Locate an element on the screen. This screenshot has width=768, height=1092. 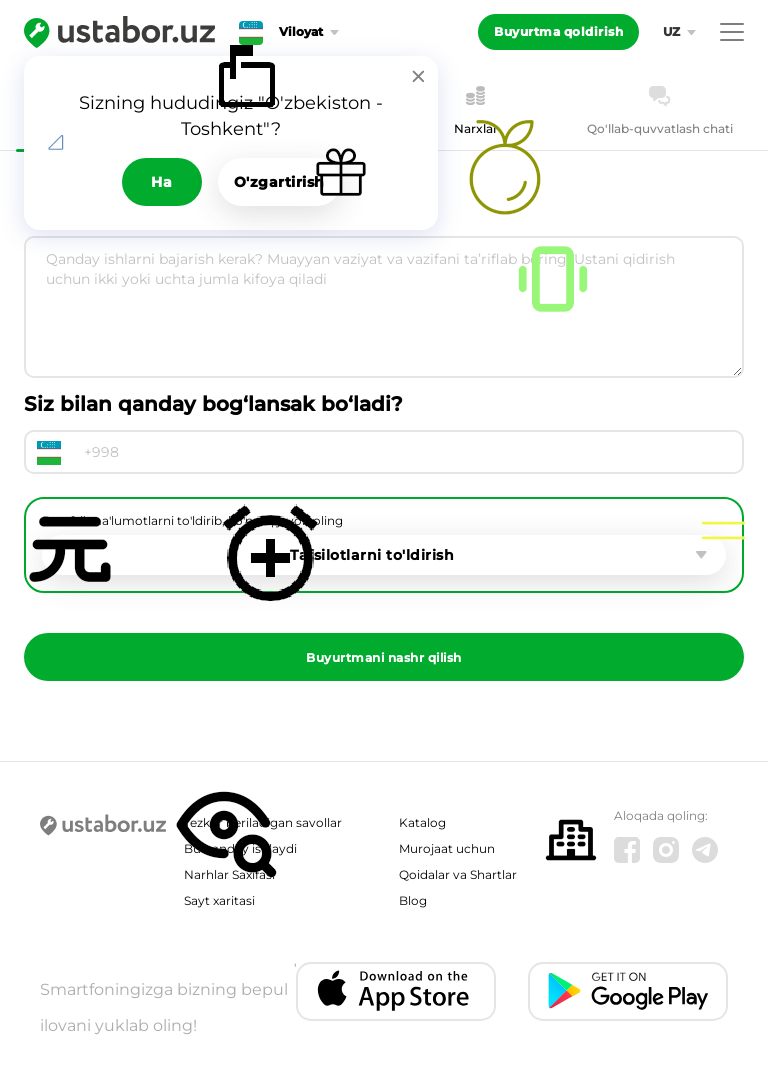
add a new alarm is located at coordinates (270, 553).